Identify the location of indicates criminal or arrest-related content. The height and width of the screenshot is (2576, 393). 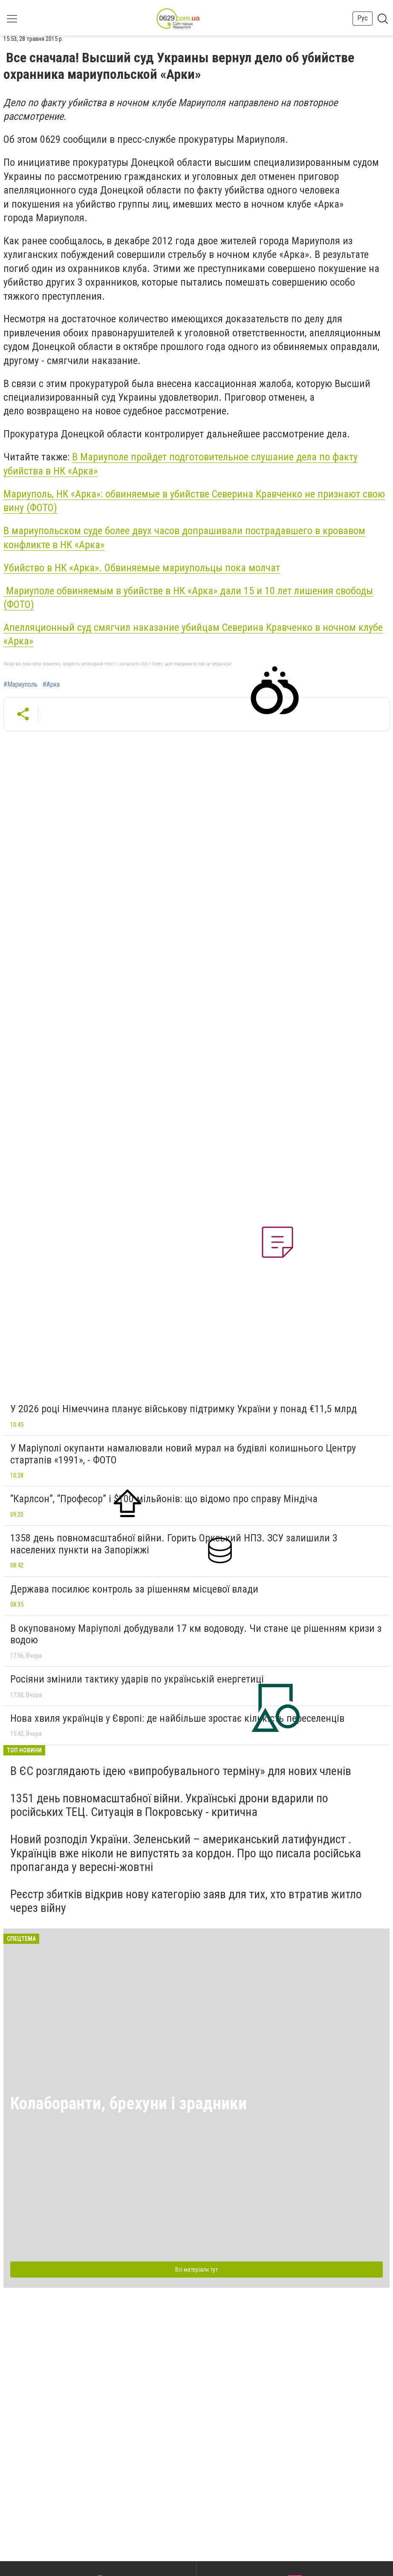
(275, 693).